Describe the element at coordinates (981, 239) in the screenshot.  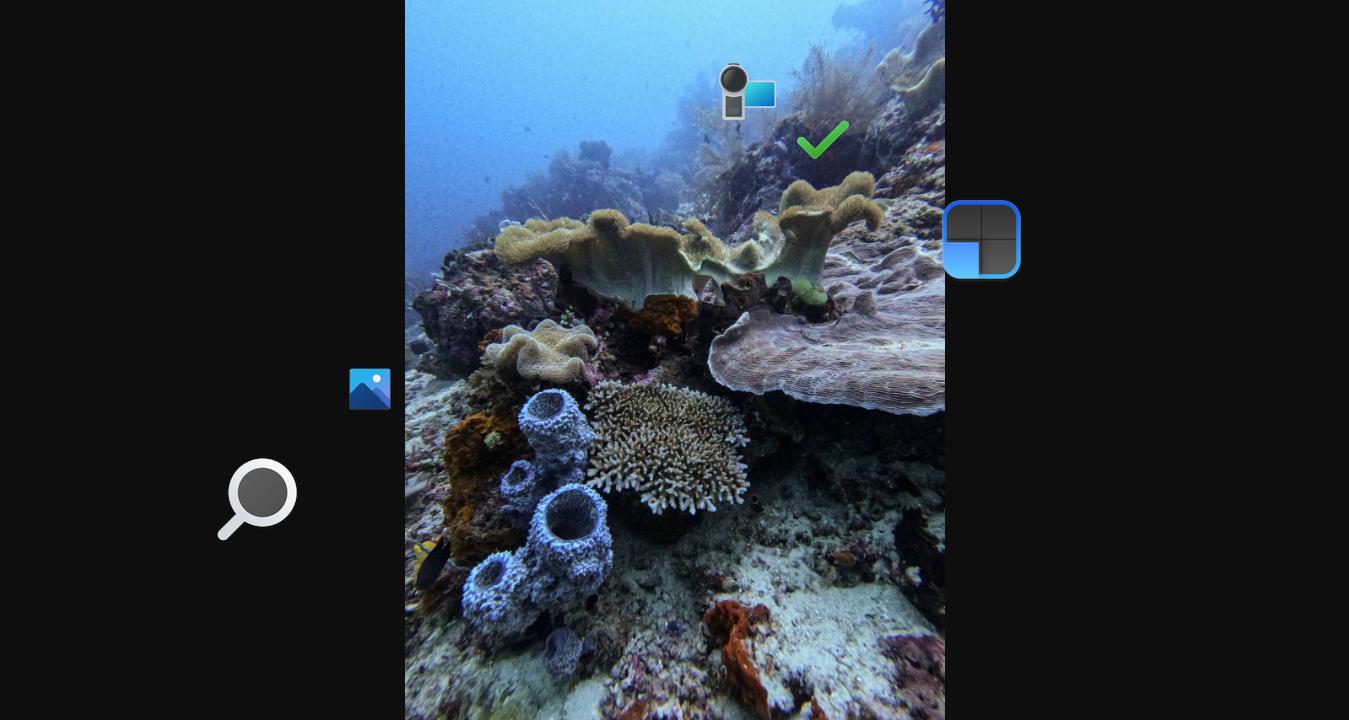
I see `switch to the bottom-left workspace` at that location.